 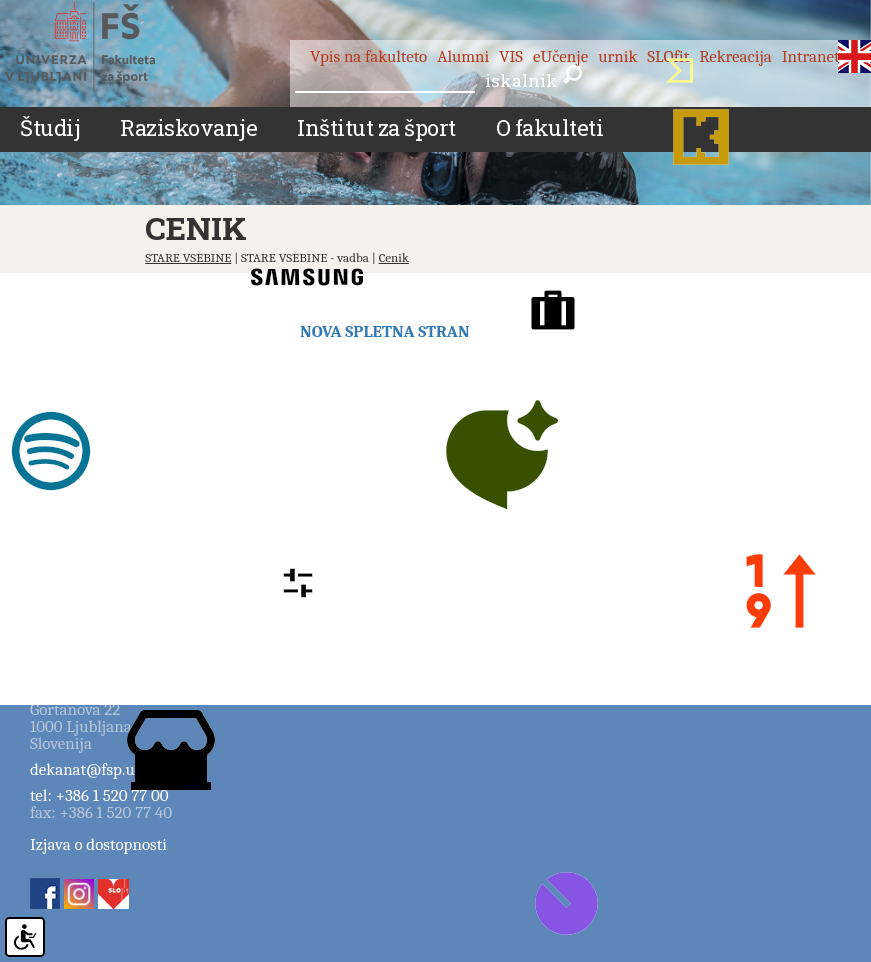 What do you see at coordinates (775, 591) in the screenshot?
I see `sort numbers in descending order` at bounding box center [775, 591].